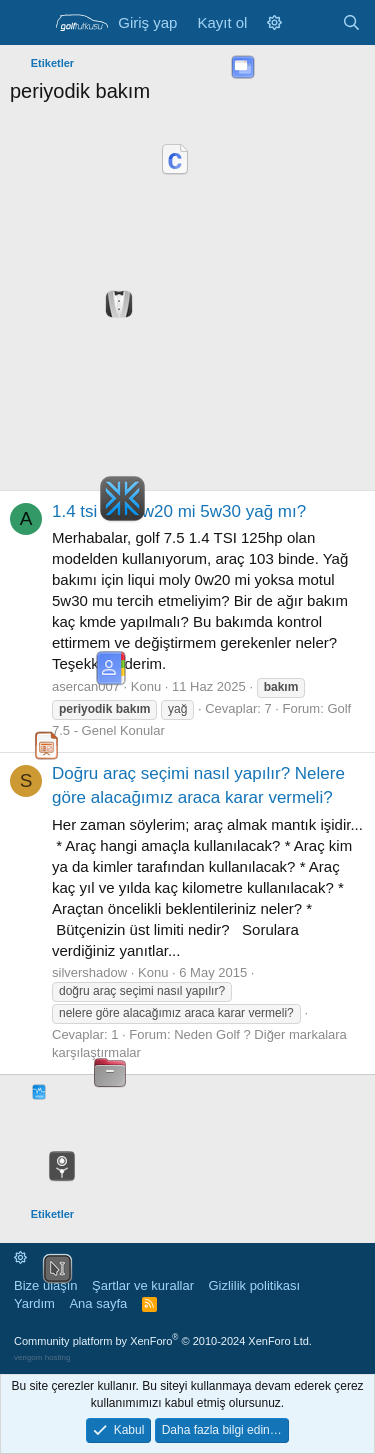  Describe the element at coordinates (39, 1092) in the screenshot. I see `a VirtualBox virtual machine configuration file` at that location.